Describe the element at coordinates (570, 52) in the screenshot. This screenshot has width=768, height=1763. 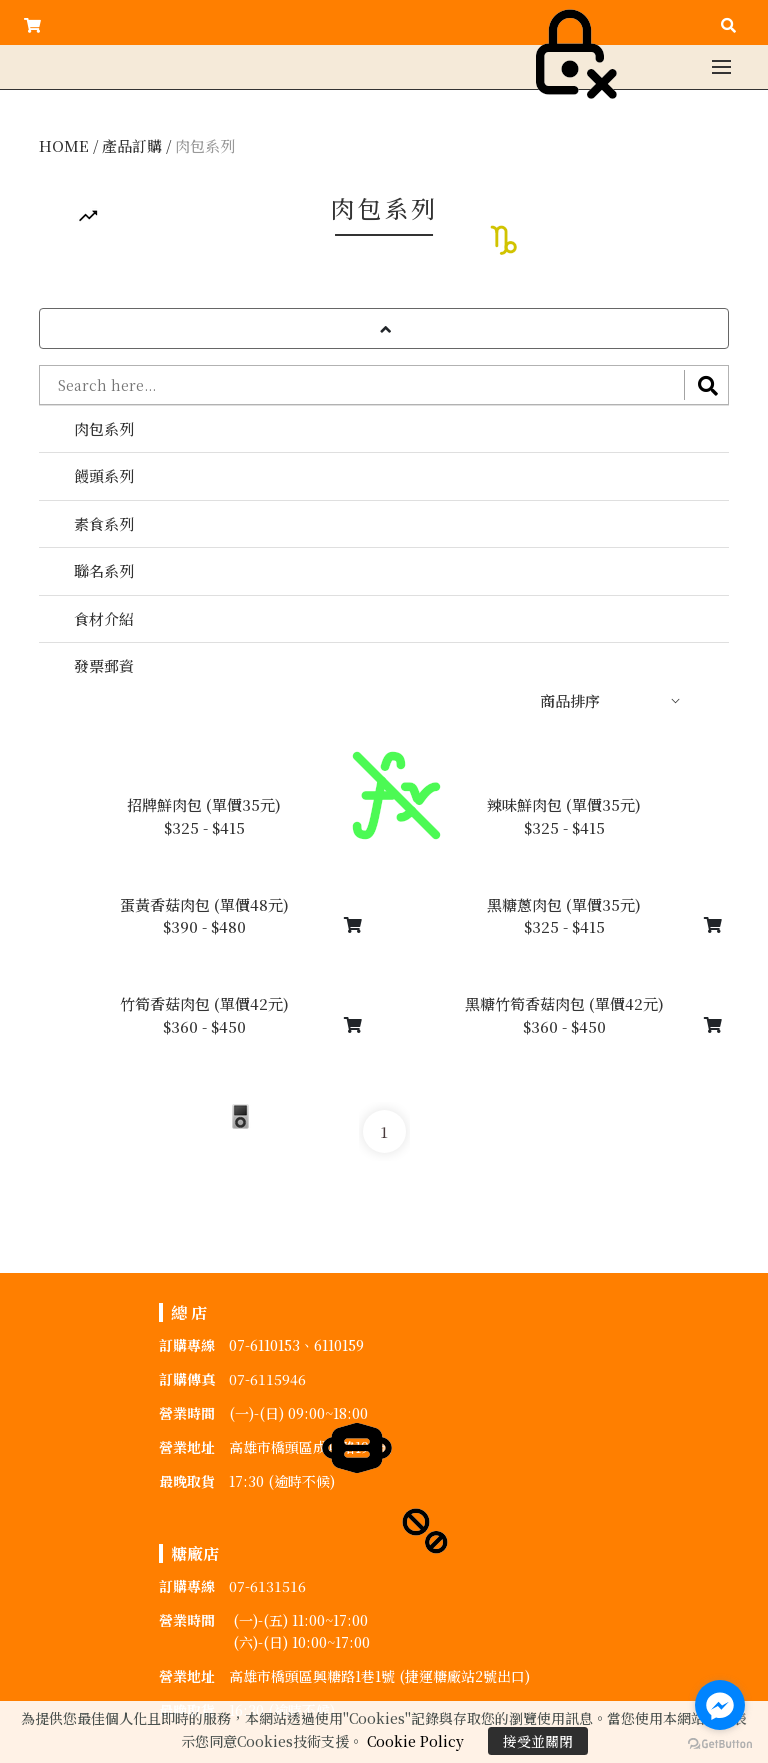
I see `remove or delete a security lock` at that location.